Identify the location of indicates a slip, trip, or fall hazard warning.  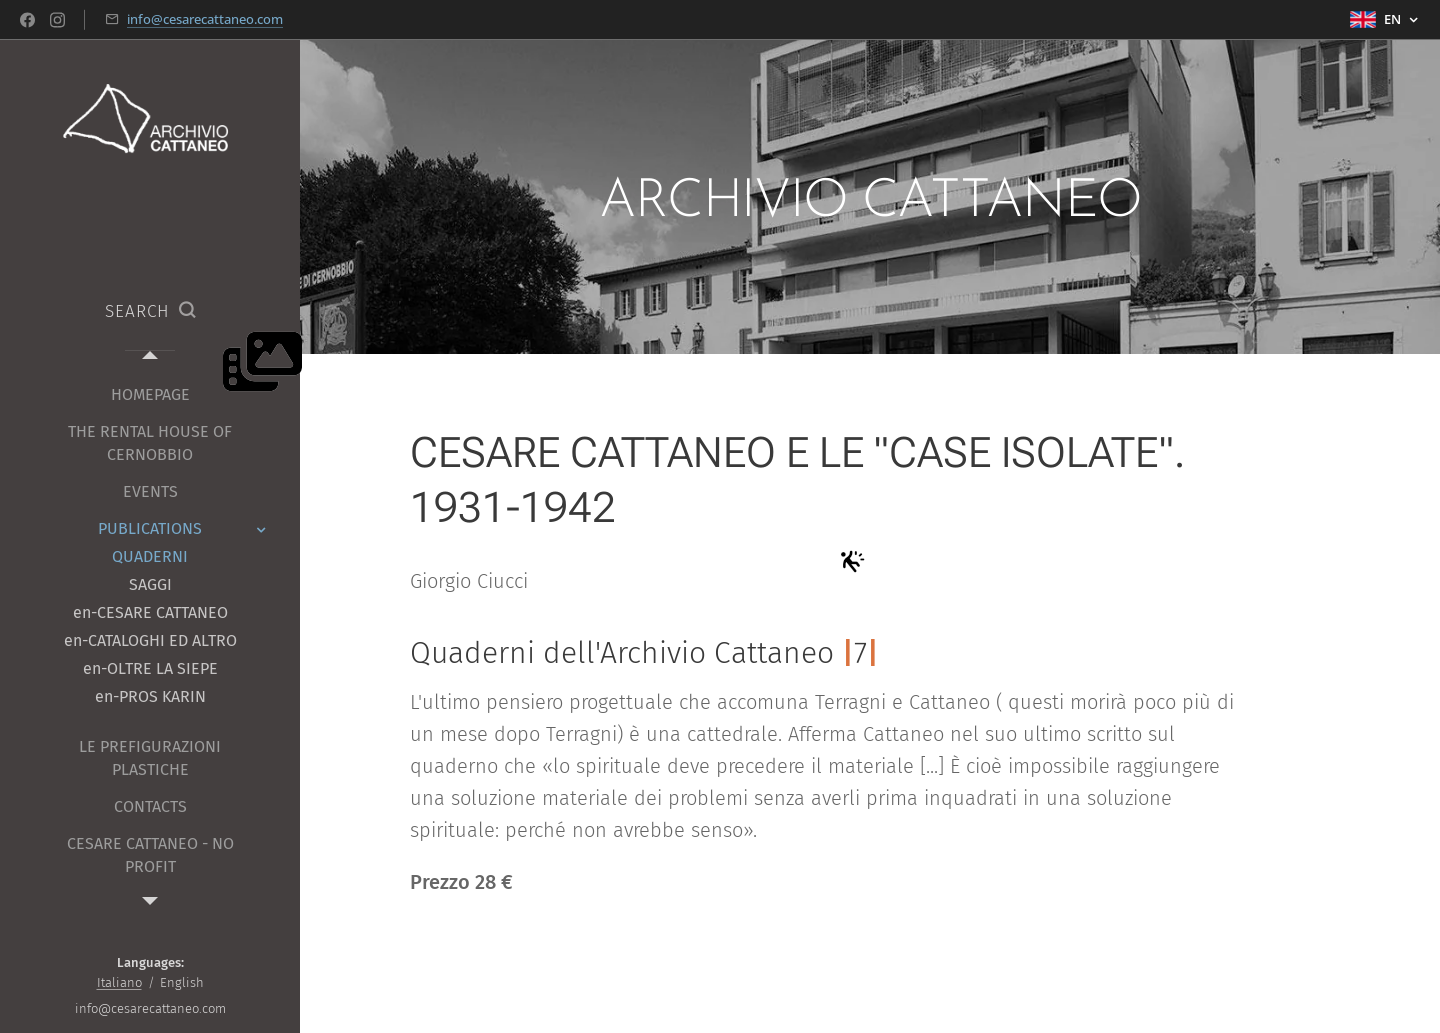
(852, 561).